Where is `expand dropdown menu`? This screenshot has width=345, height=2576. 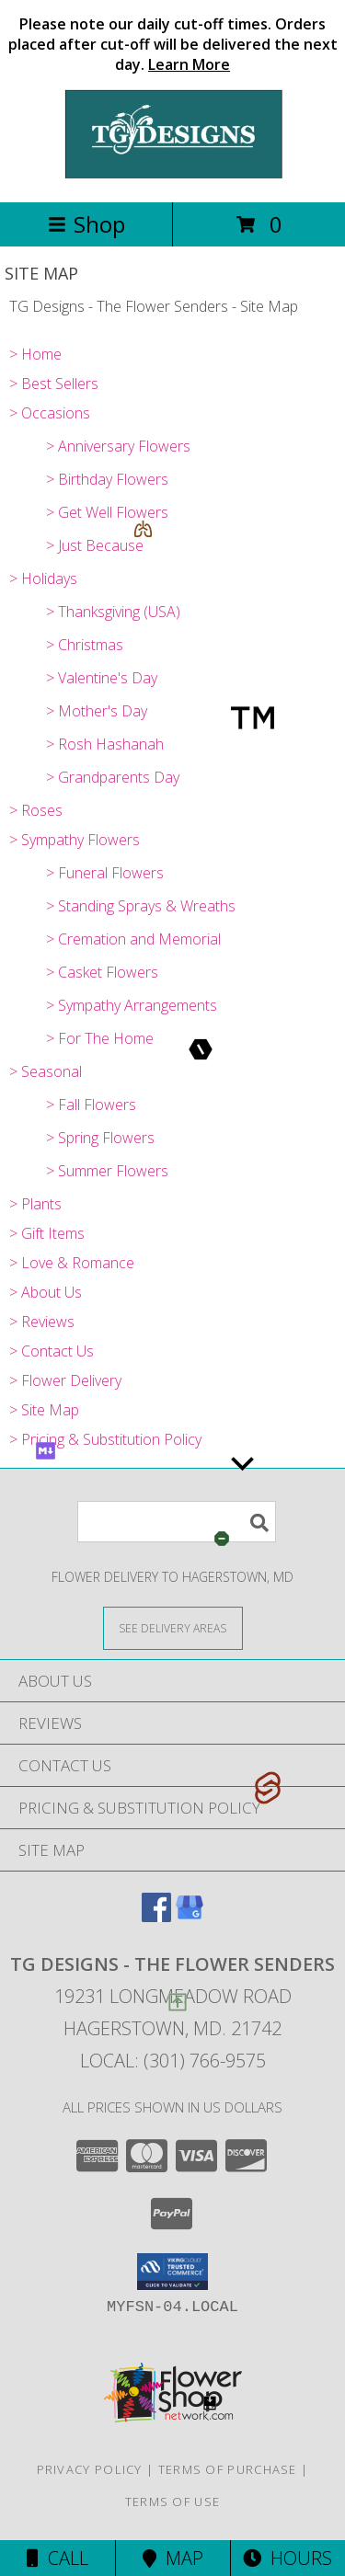
expand dropdown menu is located at coordinates (242, 1463).